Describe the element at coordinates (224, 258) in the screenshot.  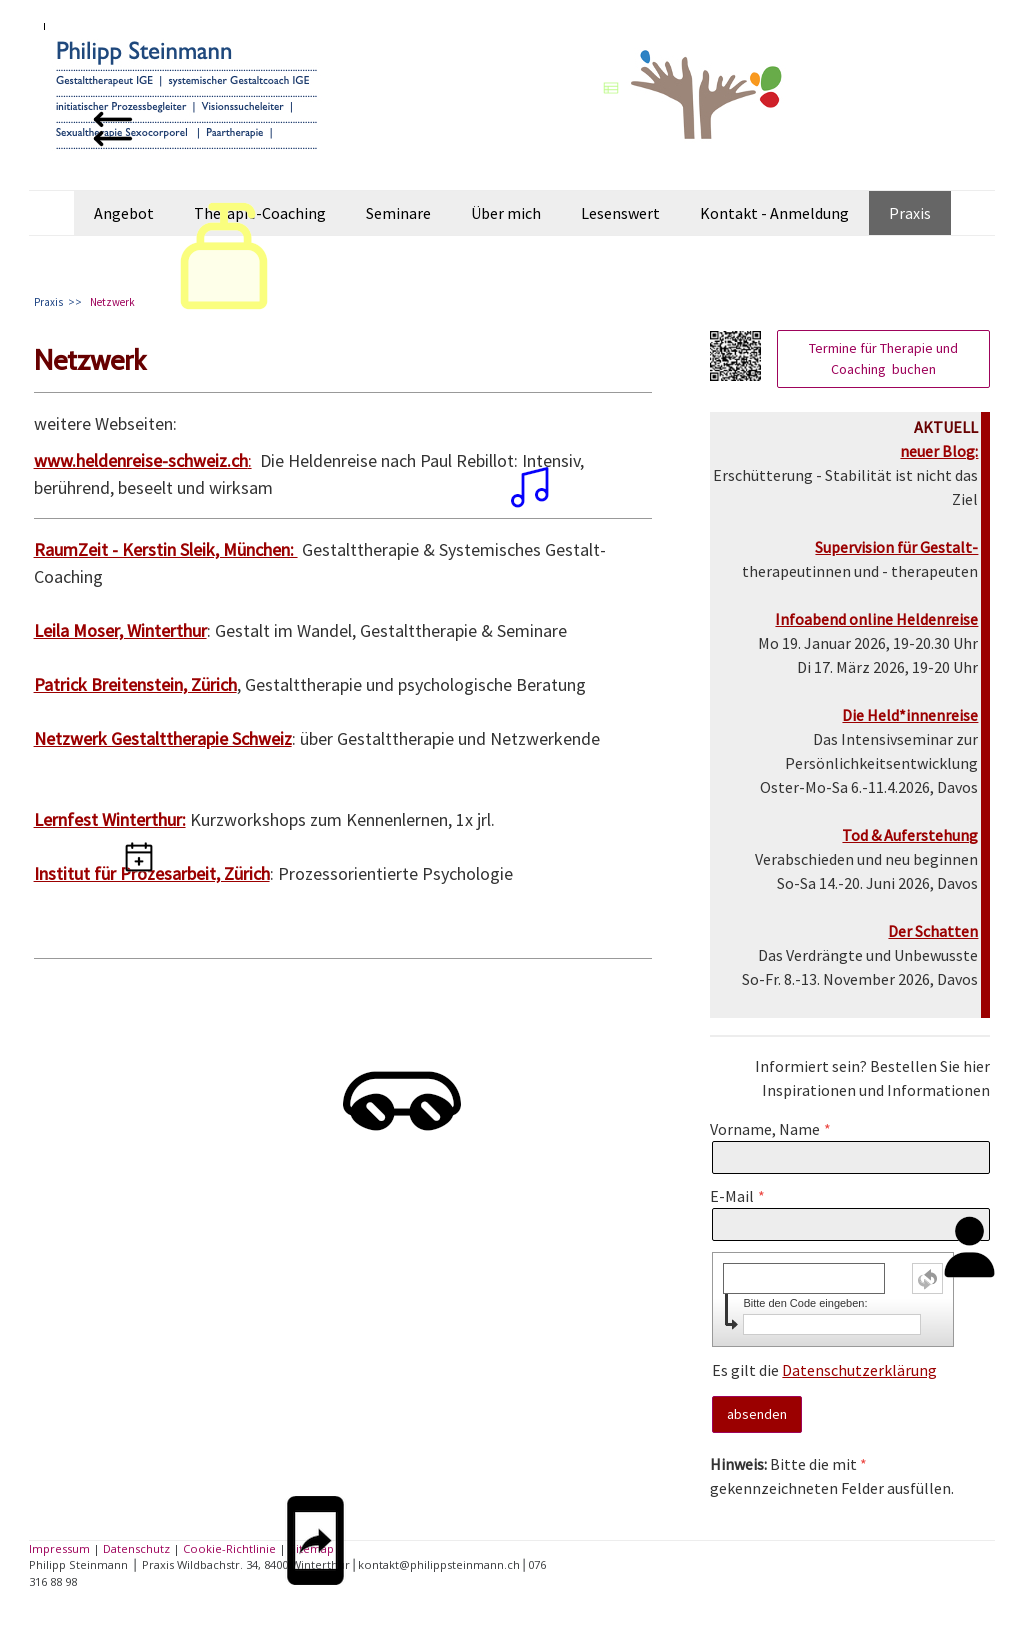
I see `access hygiene or handwashing reminders` at that location.